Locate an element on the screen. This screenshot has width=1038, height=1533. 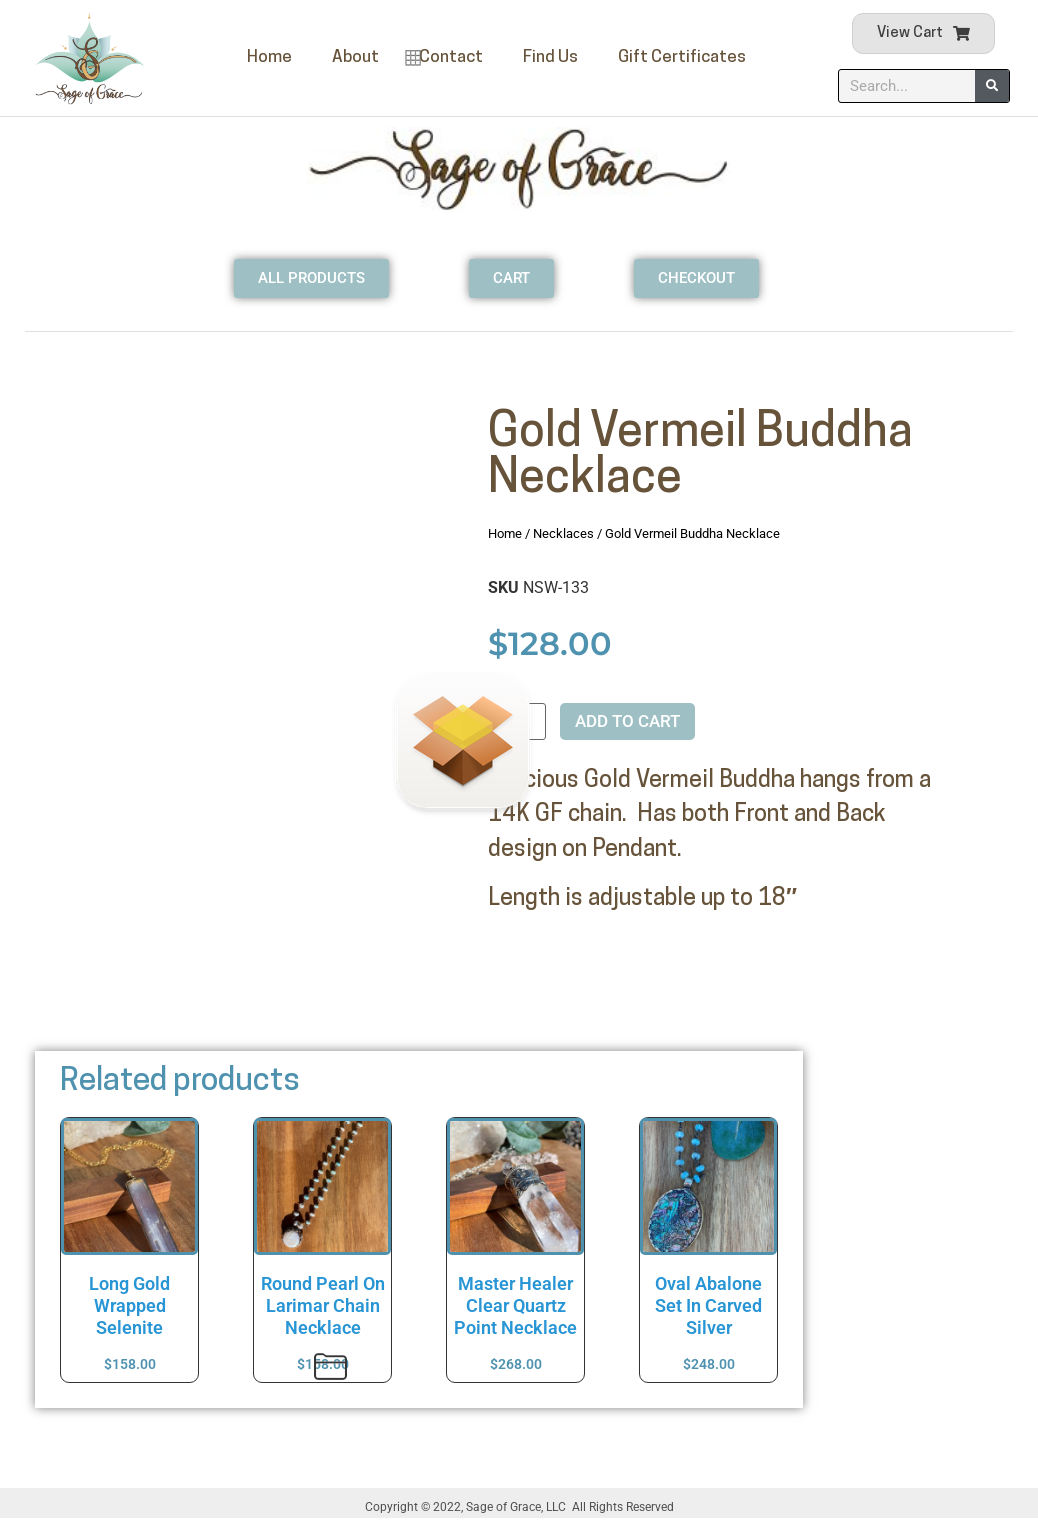
open file manager is located at coordinates (330, 1365).